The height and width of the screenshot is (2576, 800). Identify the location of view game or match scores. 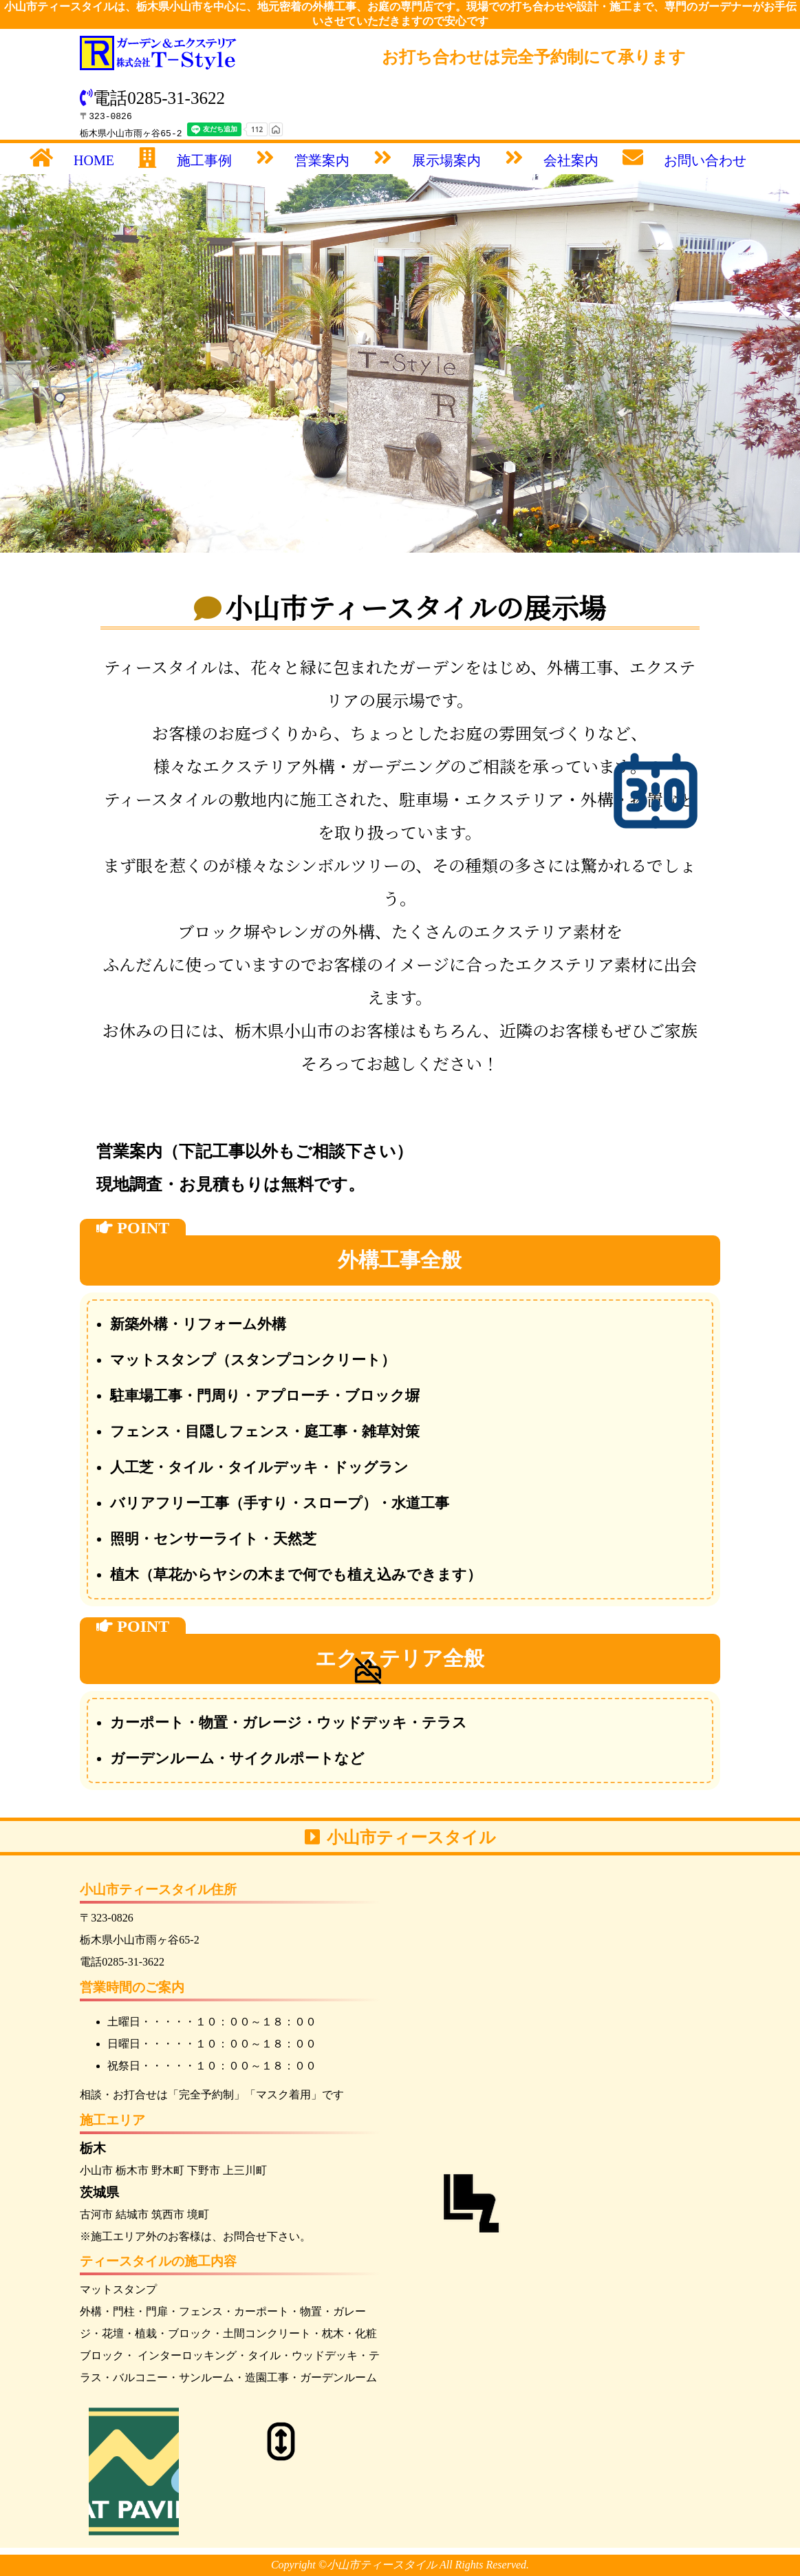
(656, 795).